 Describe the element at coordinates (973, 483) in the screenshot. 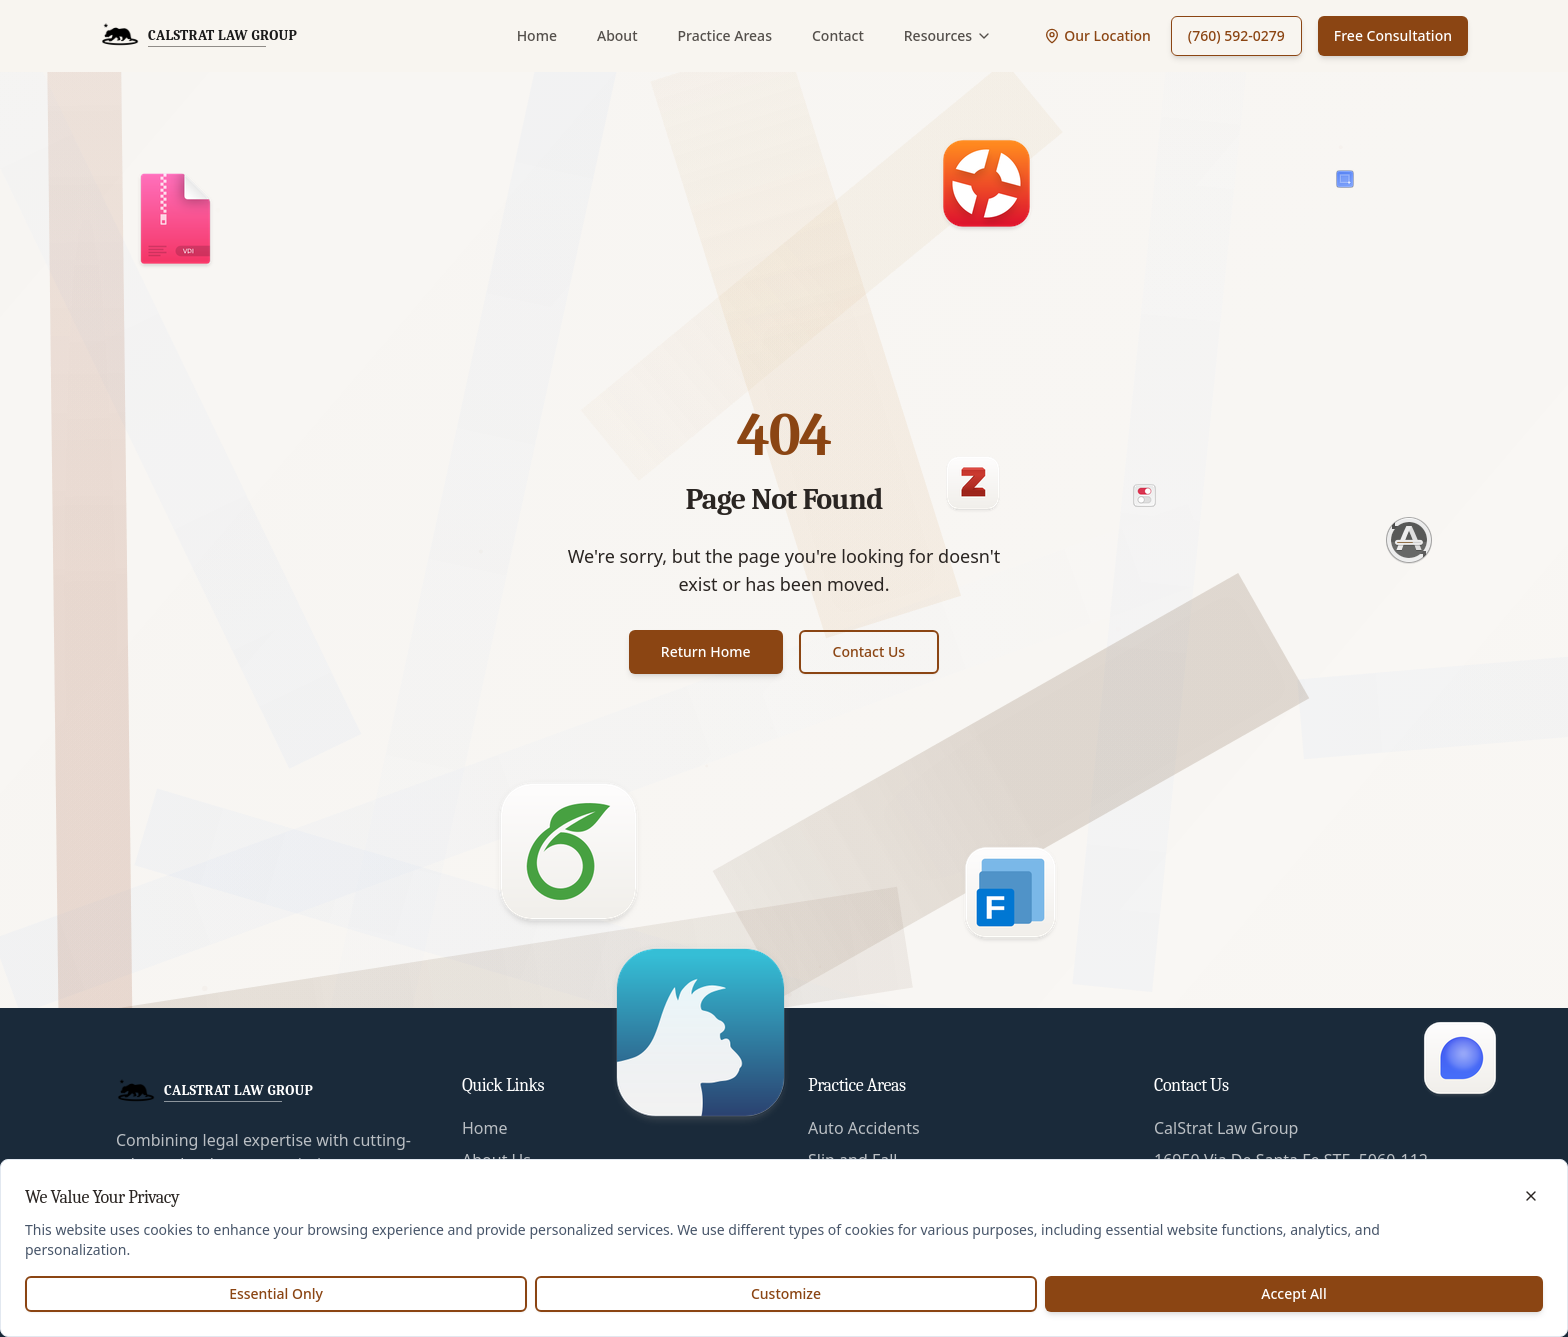

I see `open zotero reference manager` at that location.